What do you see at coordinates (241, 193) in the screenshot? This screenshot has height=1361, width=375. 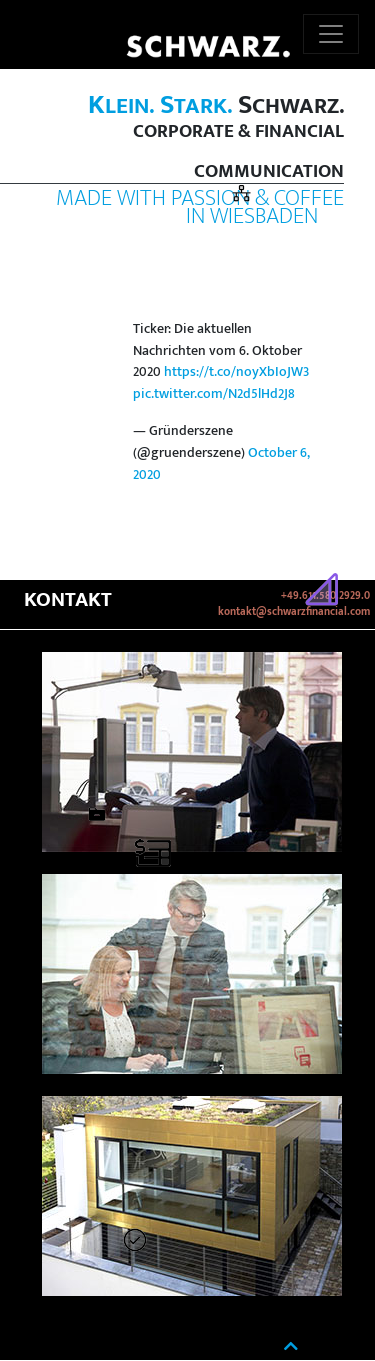 I see `view network topology or connected devices` at bounding box center [241, 193].